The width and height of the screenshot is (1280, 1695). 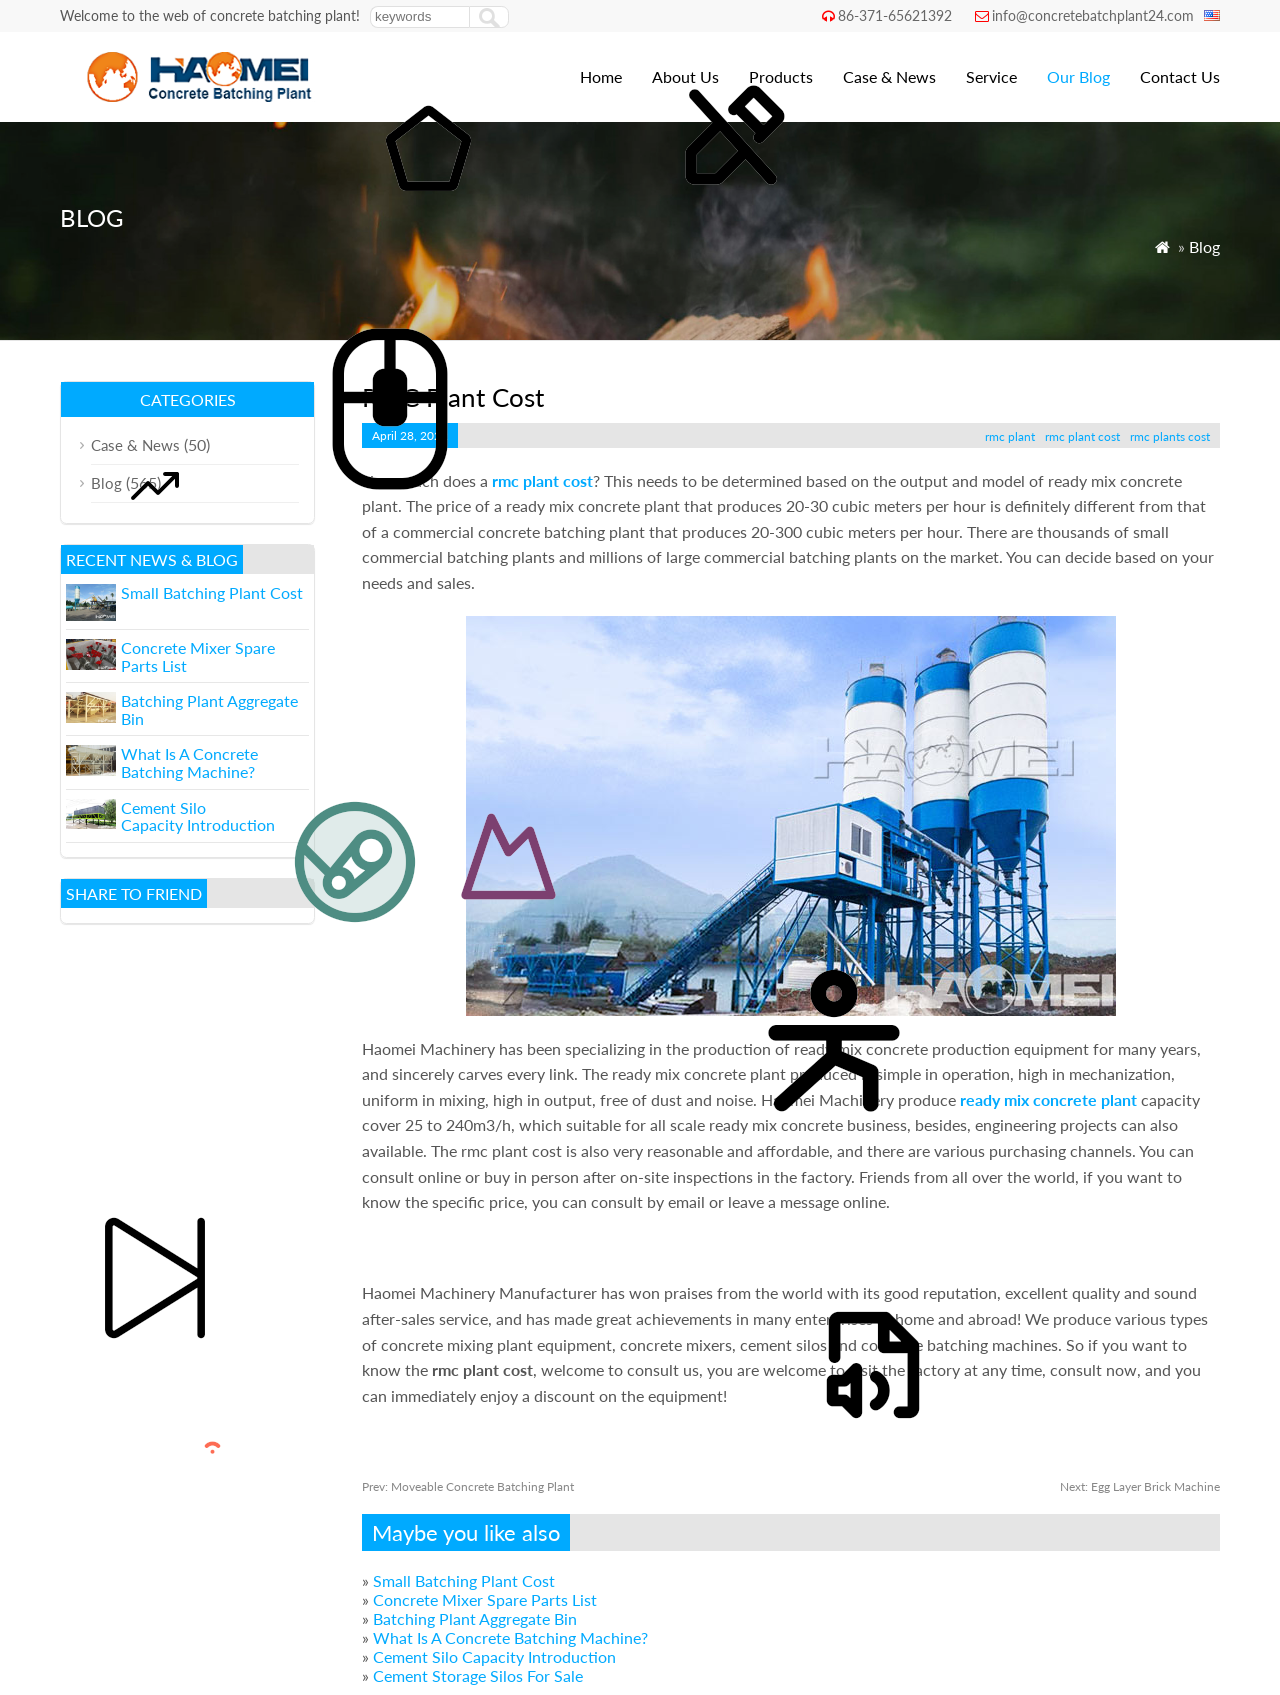 I want to click on open an audio file, so click(x=874, y=1365).